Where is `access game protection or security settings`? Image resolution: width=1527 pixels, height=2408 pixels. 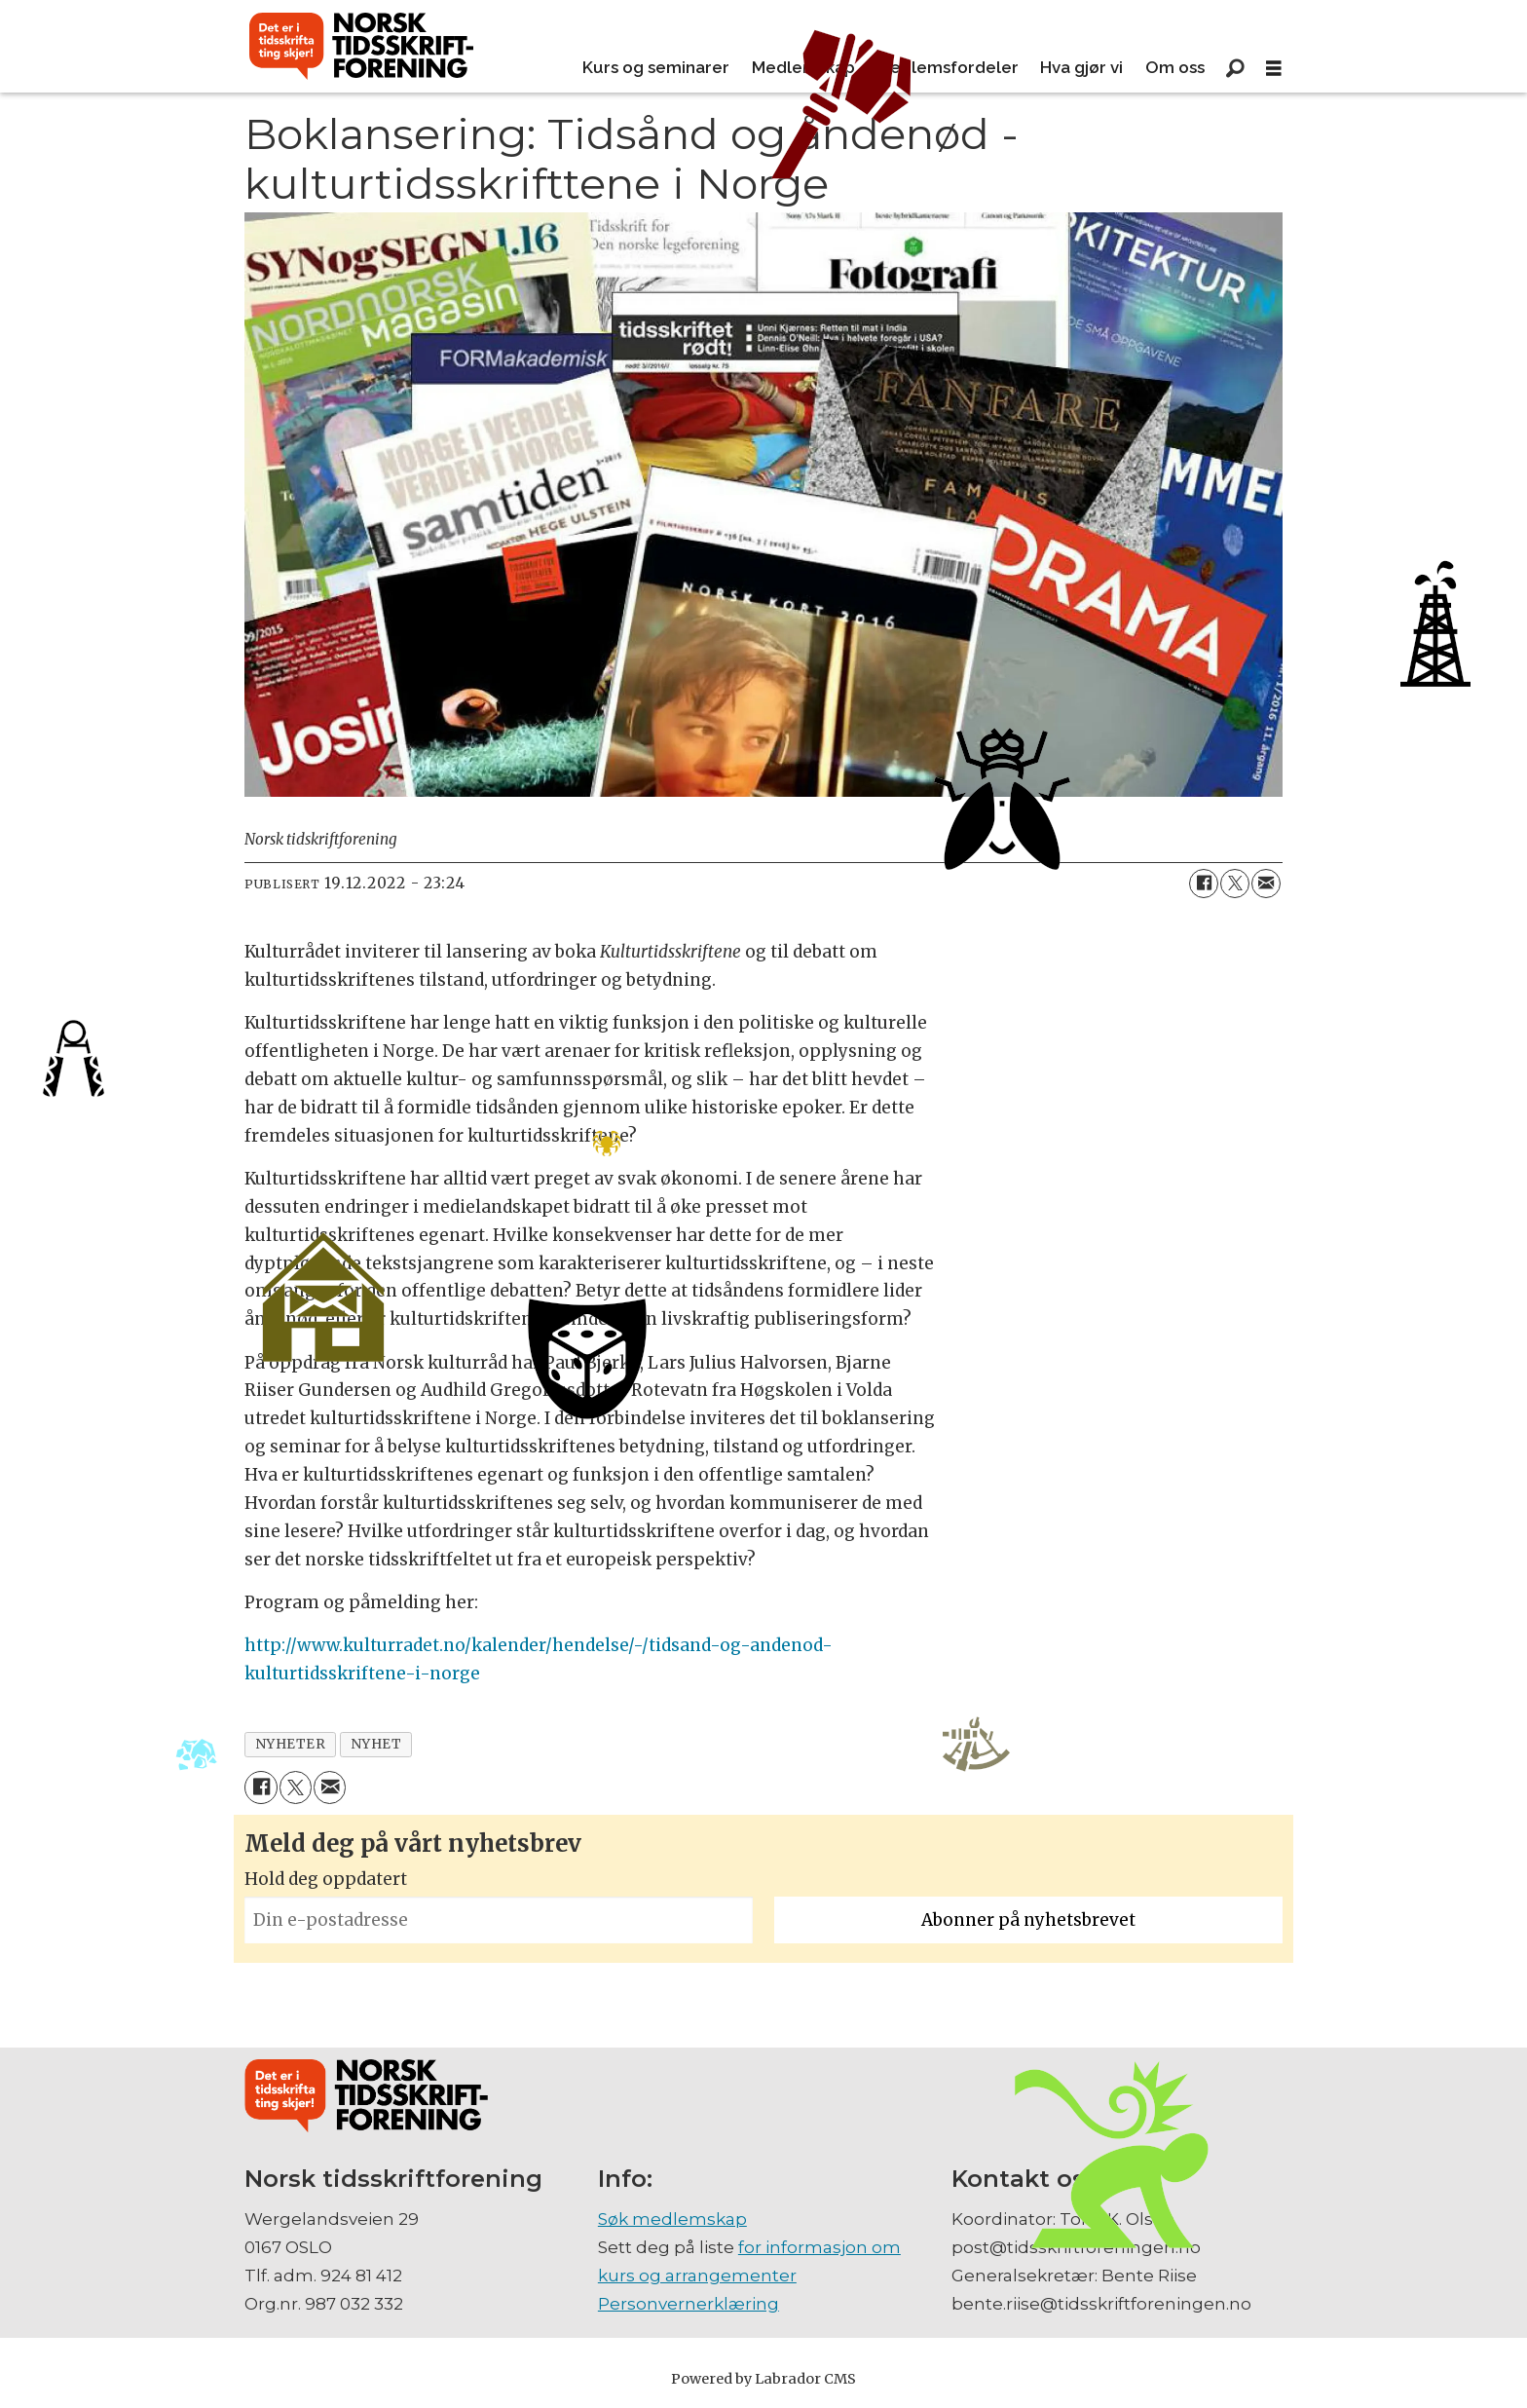
access game protection or security settings is located at coordinates (587, 1359).